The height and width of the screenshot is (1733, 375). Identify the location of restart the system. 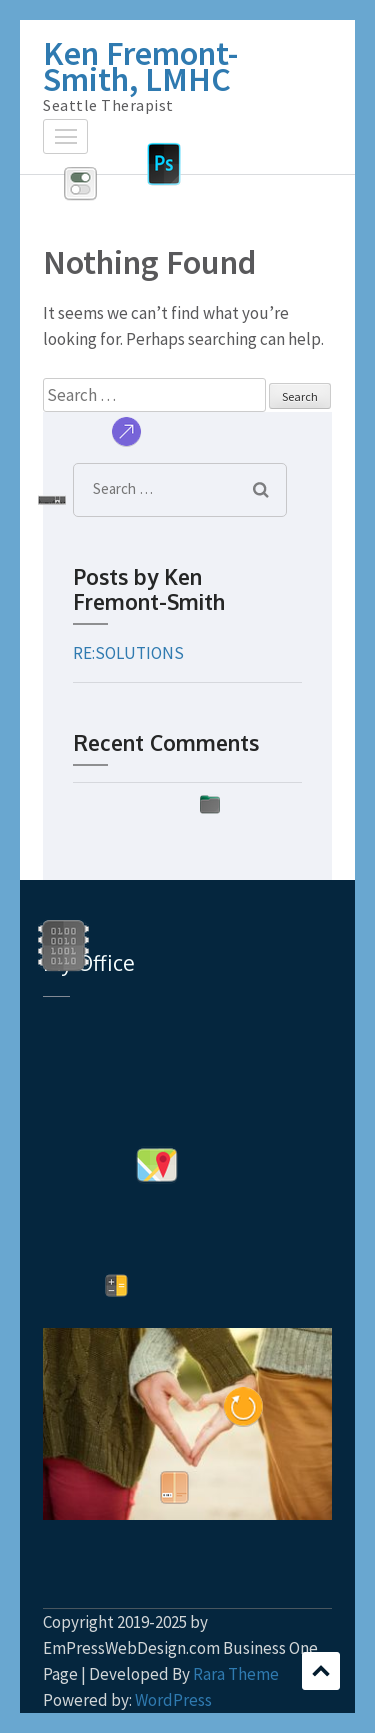
(244, 1407).